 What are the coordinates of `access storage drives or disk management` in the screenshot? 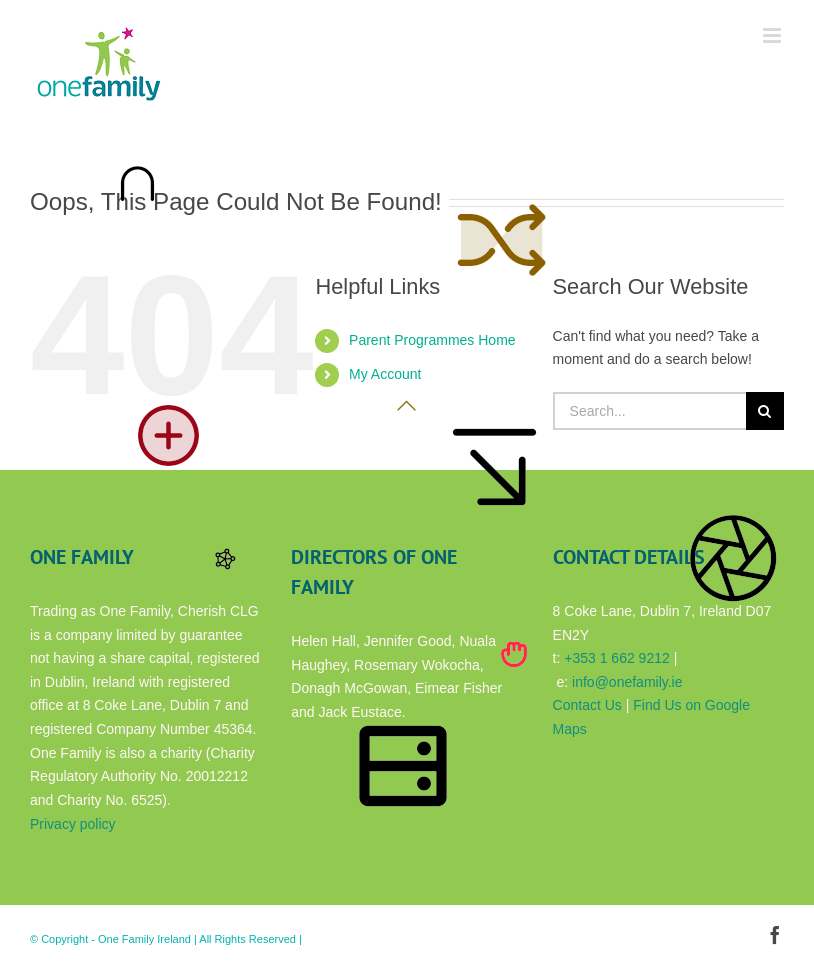 It's located at (403, 766).